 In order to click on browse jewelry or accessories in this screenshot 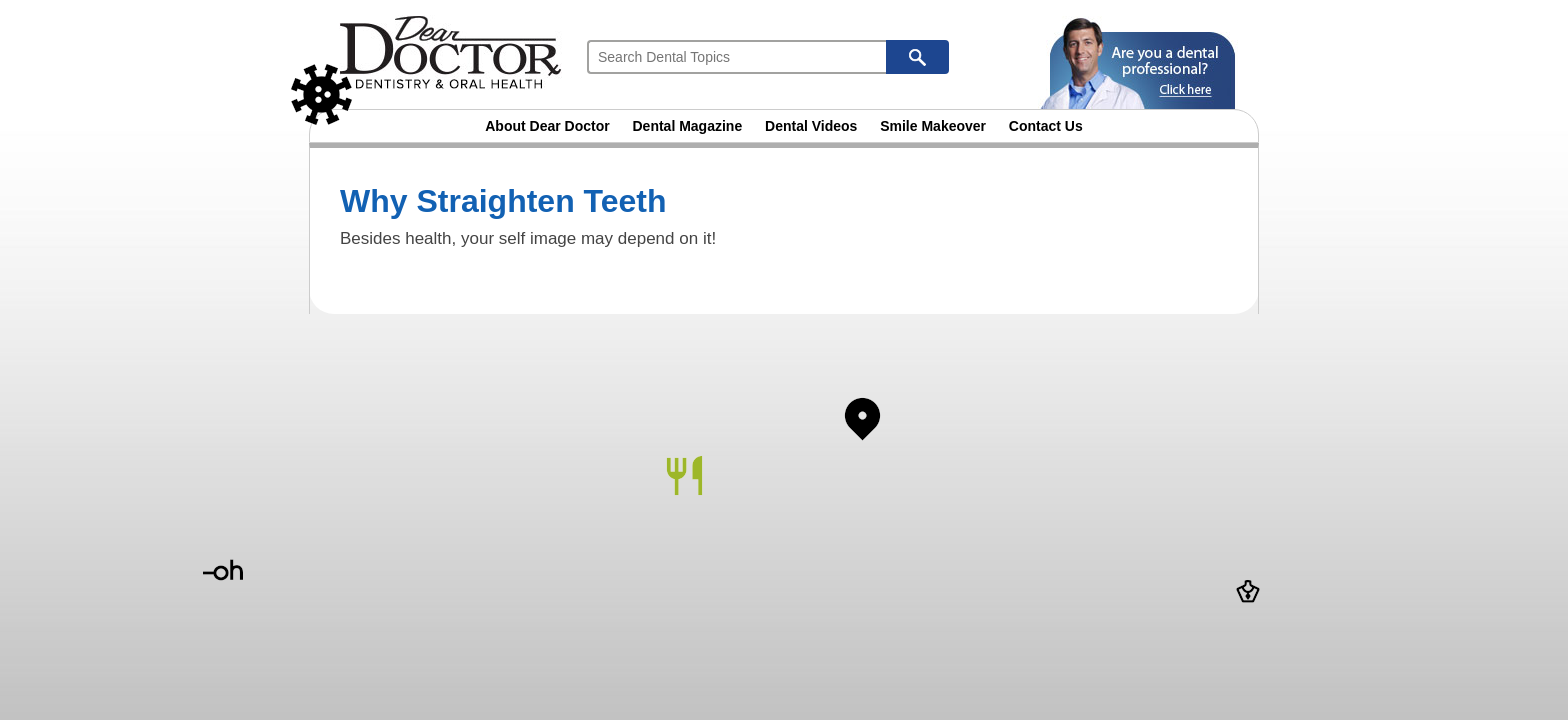, I will do `click(1248, 592)`.